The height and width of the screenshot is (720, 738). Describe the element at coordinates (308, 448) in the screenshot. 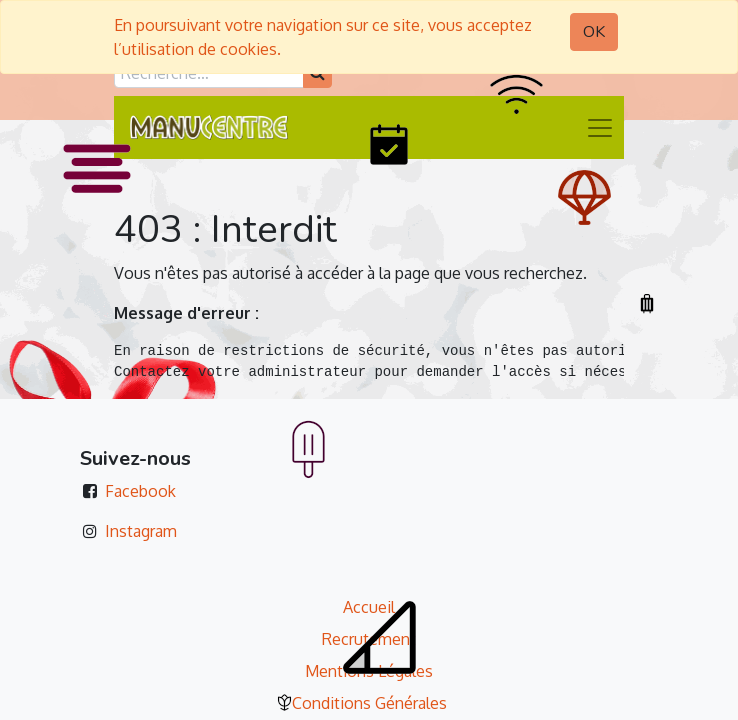

I see `access summer or seasonal content` at that location.